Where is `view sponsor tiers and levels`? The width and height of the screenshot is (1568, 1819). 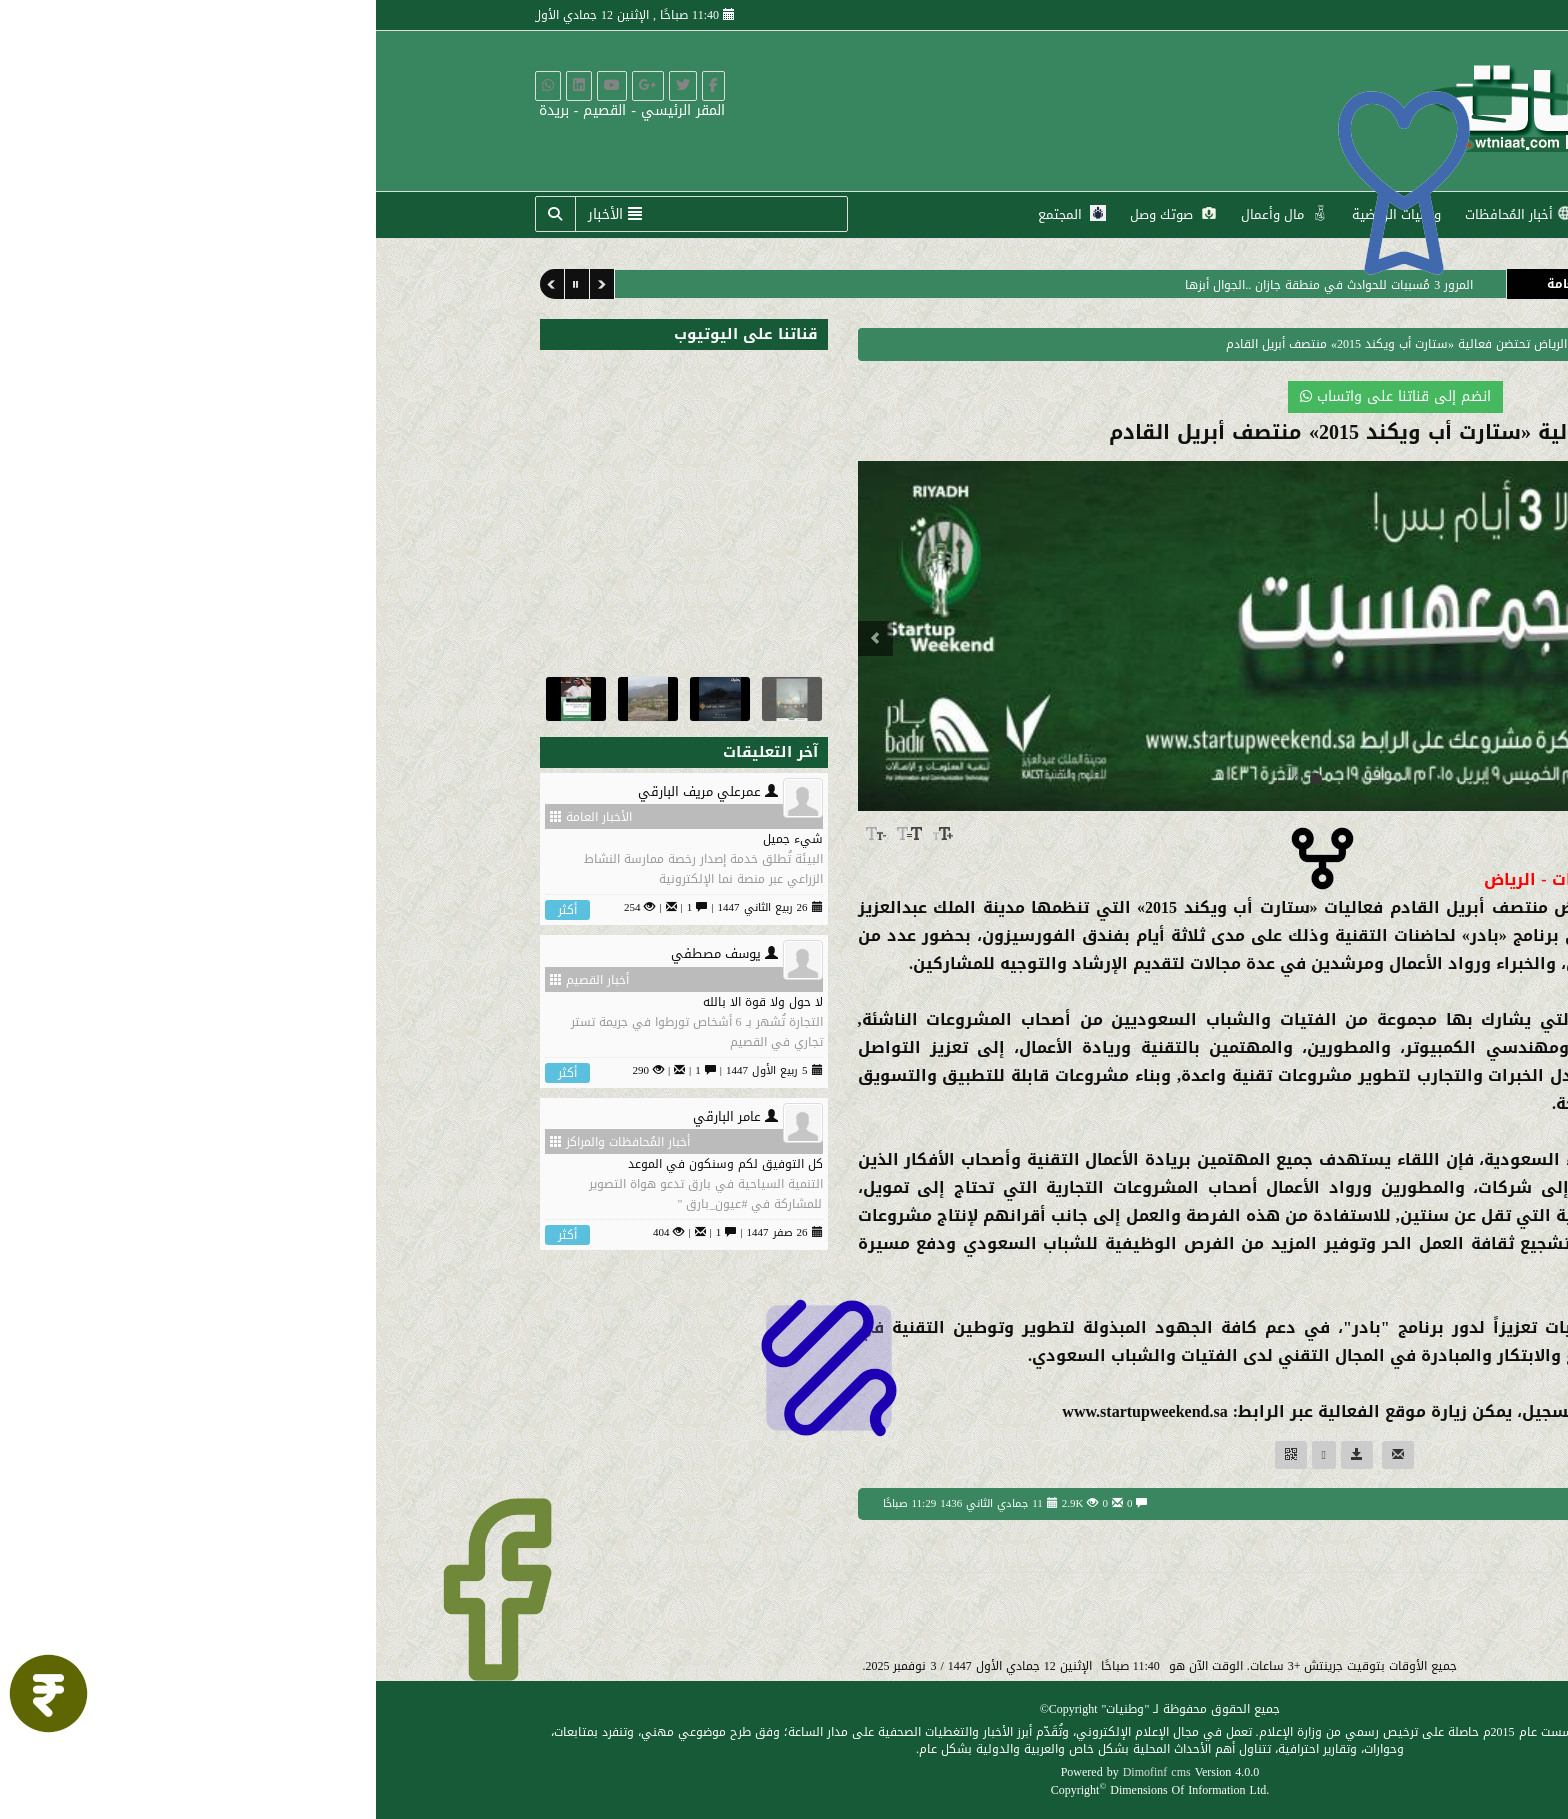
view sponsor tiers and levels is located at coordinates (1403, 181).